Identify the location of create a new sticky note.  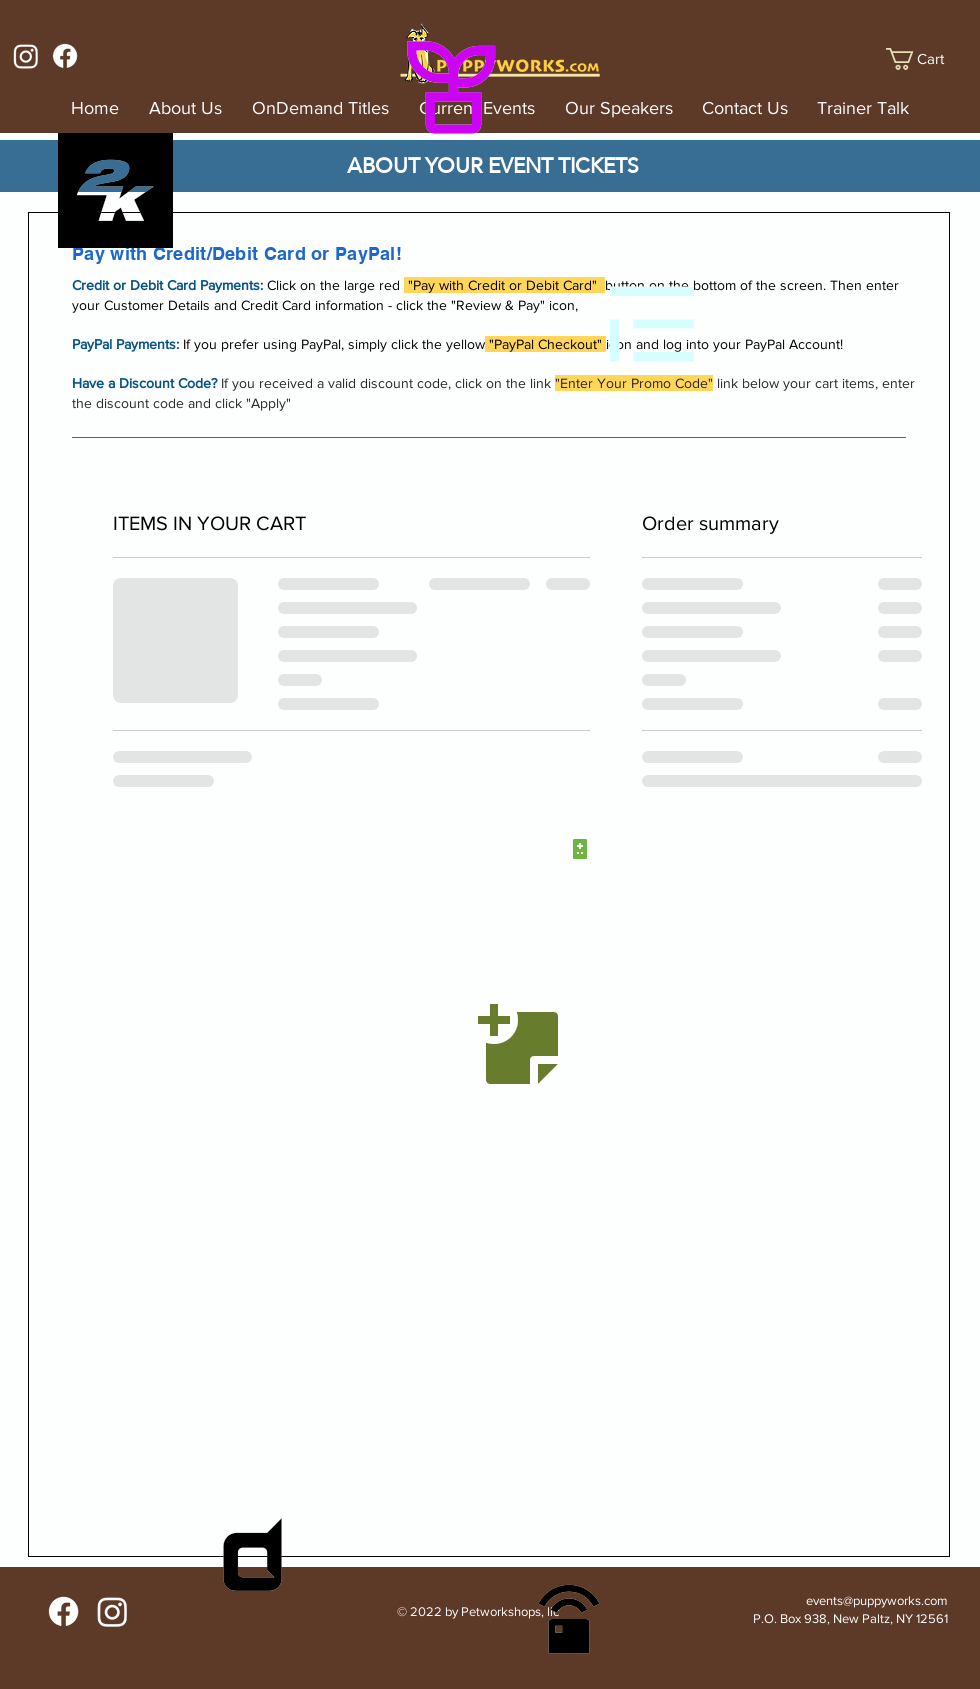
(522, 1048).